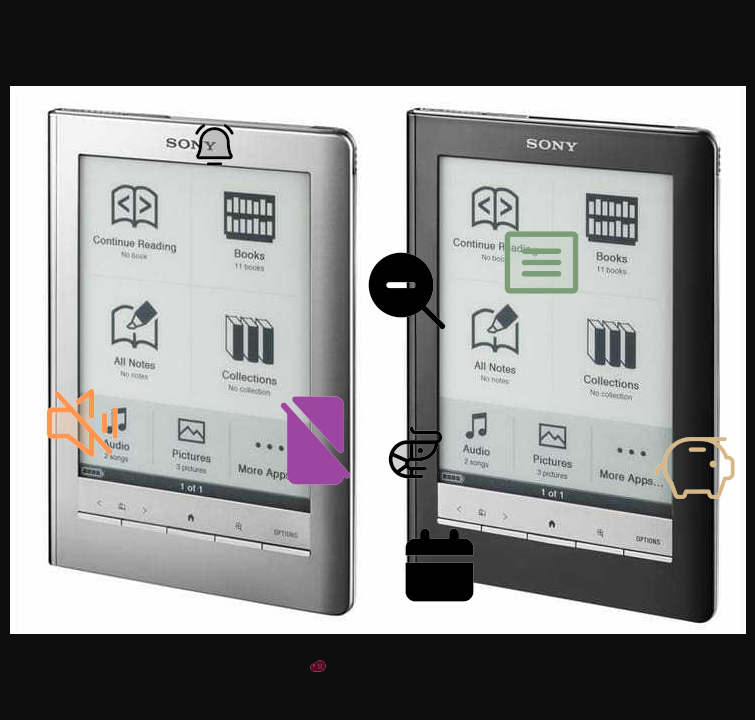  Describe the element at coordinates (214, 145) in the screenshot. I see `indicates new notifications or alerts` at that location.